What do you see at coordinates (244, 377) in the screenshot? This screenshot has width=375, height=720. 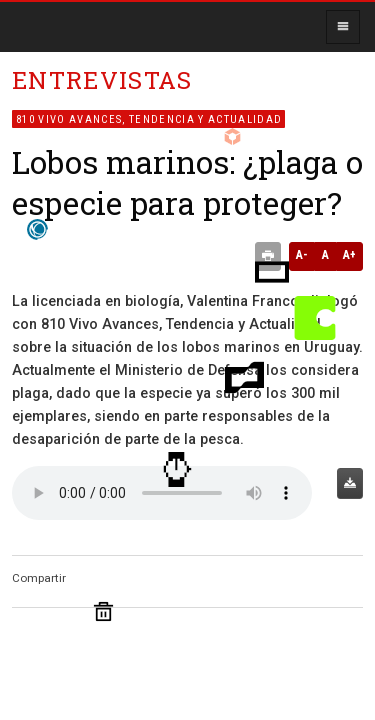 I see `open the Brex financial management app` at bounding box center [244, 377].